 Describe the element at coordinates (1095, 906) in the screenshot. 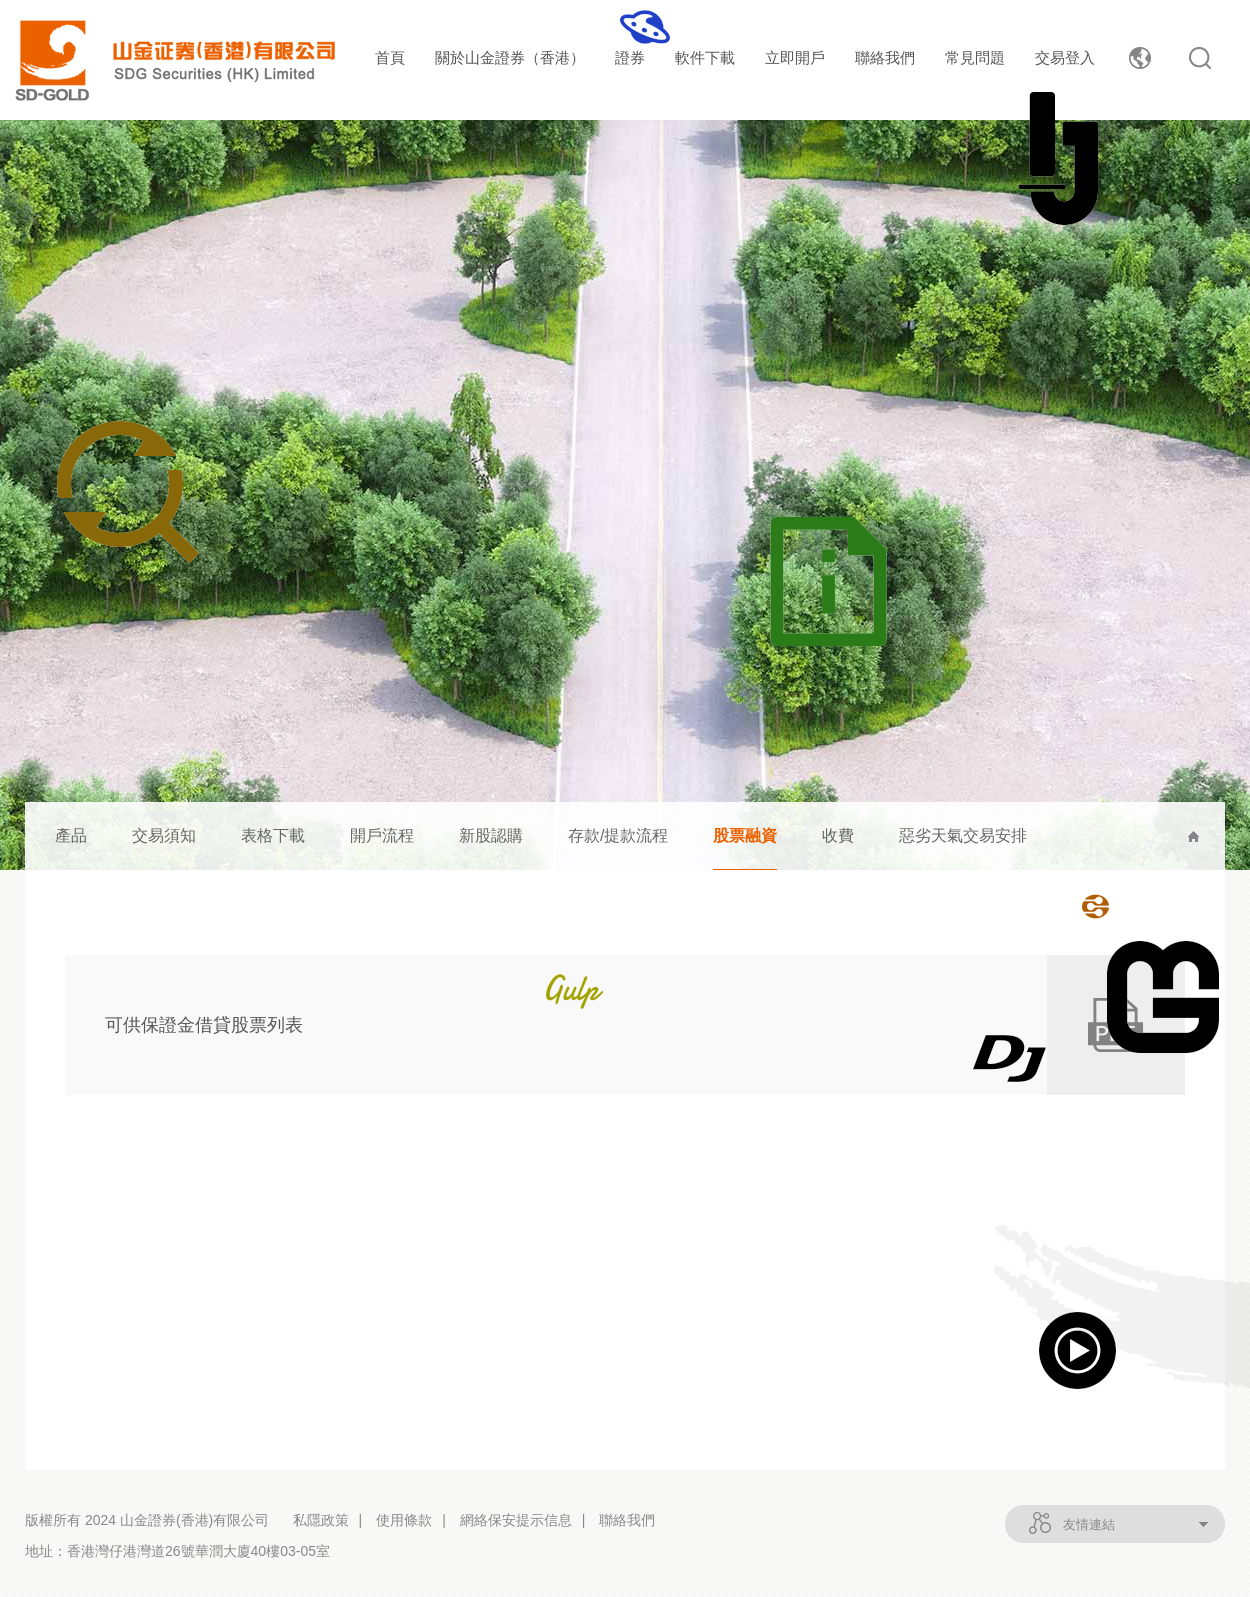

I see `connect to dlna-enabled devices for media streaming` at that location.